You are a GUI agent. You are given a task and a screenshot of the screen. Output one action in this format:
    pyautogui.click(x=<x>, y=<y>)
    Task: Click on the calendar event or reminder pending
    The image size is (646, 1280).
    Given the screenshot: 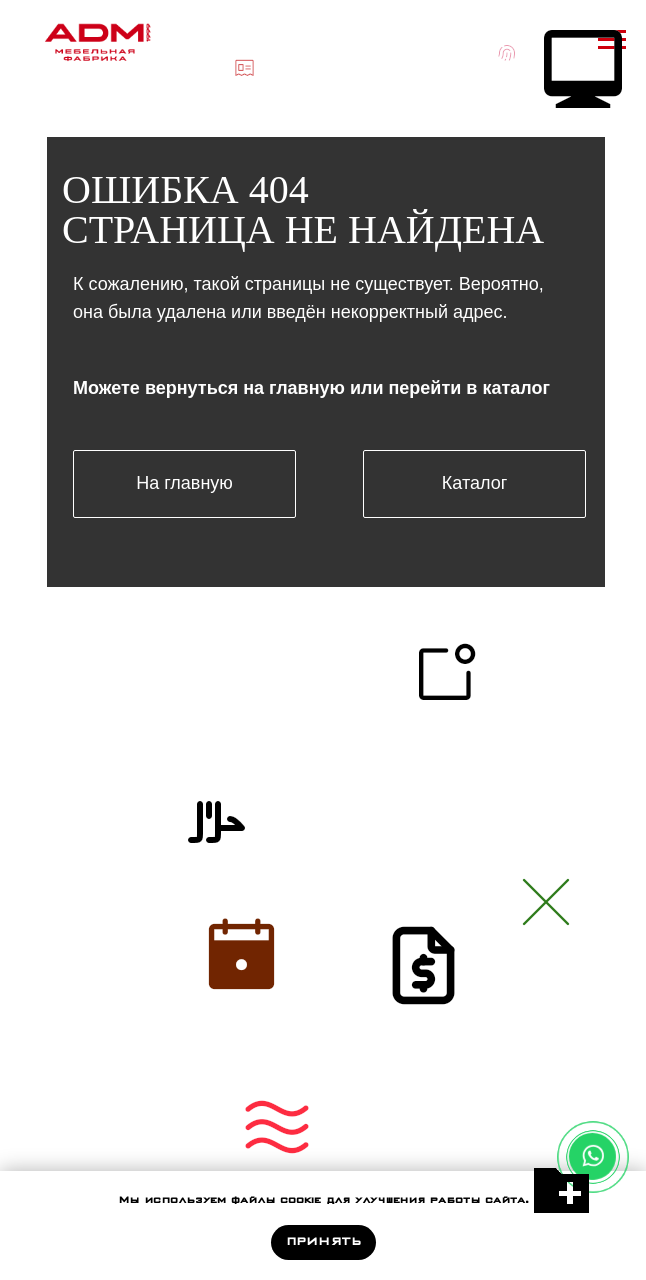 What is the action you would take?
    pyautogui.click(x=241, y=956)
    